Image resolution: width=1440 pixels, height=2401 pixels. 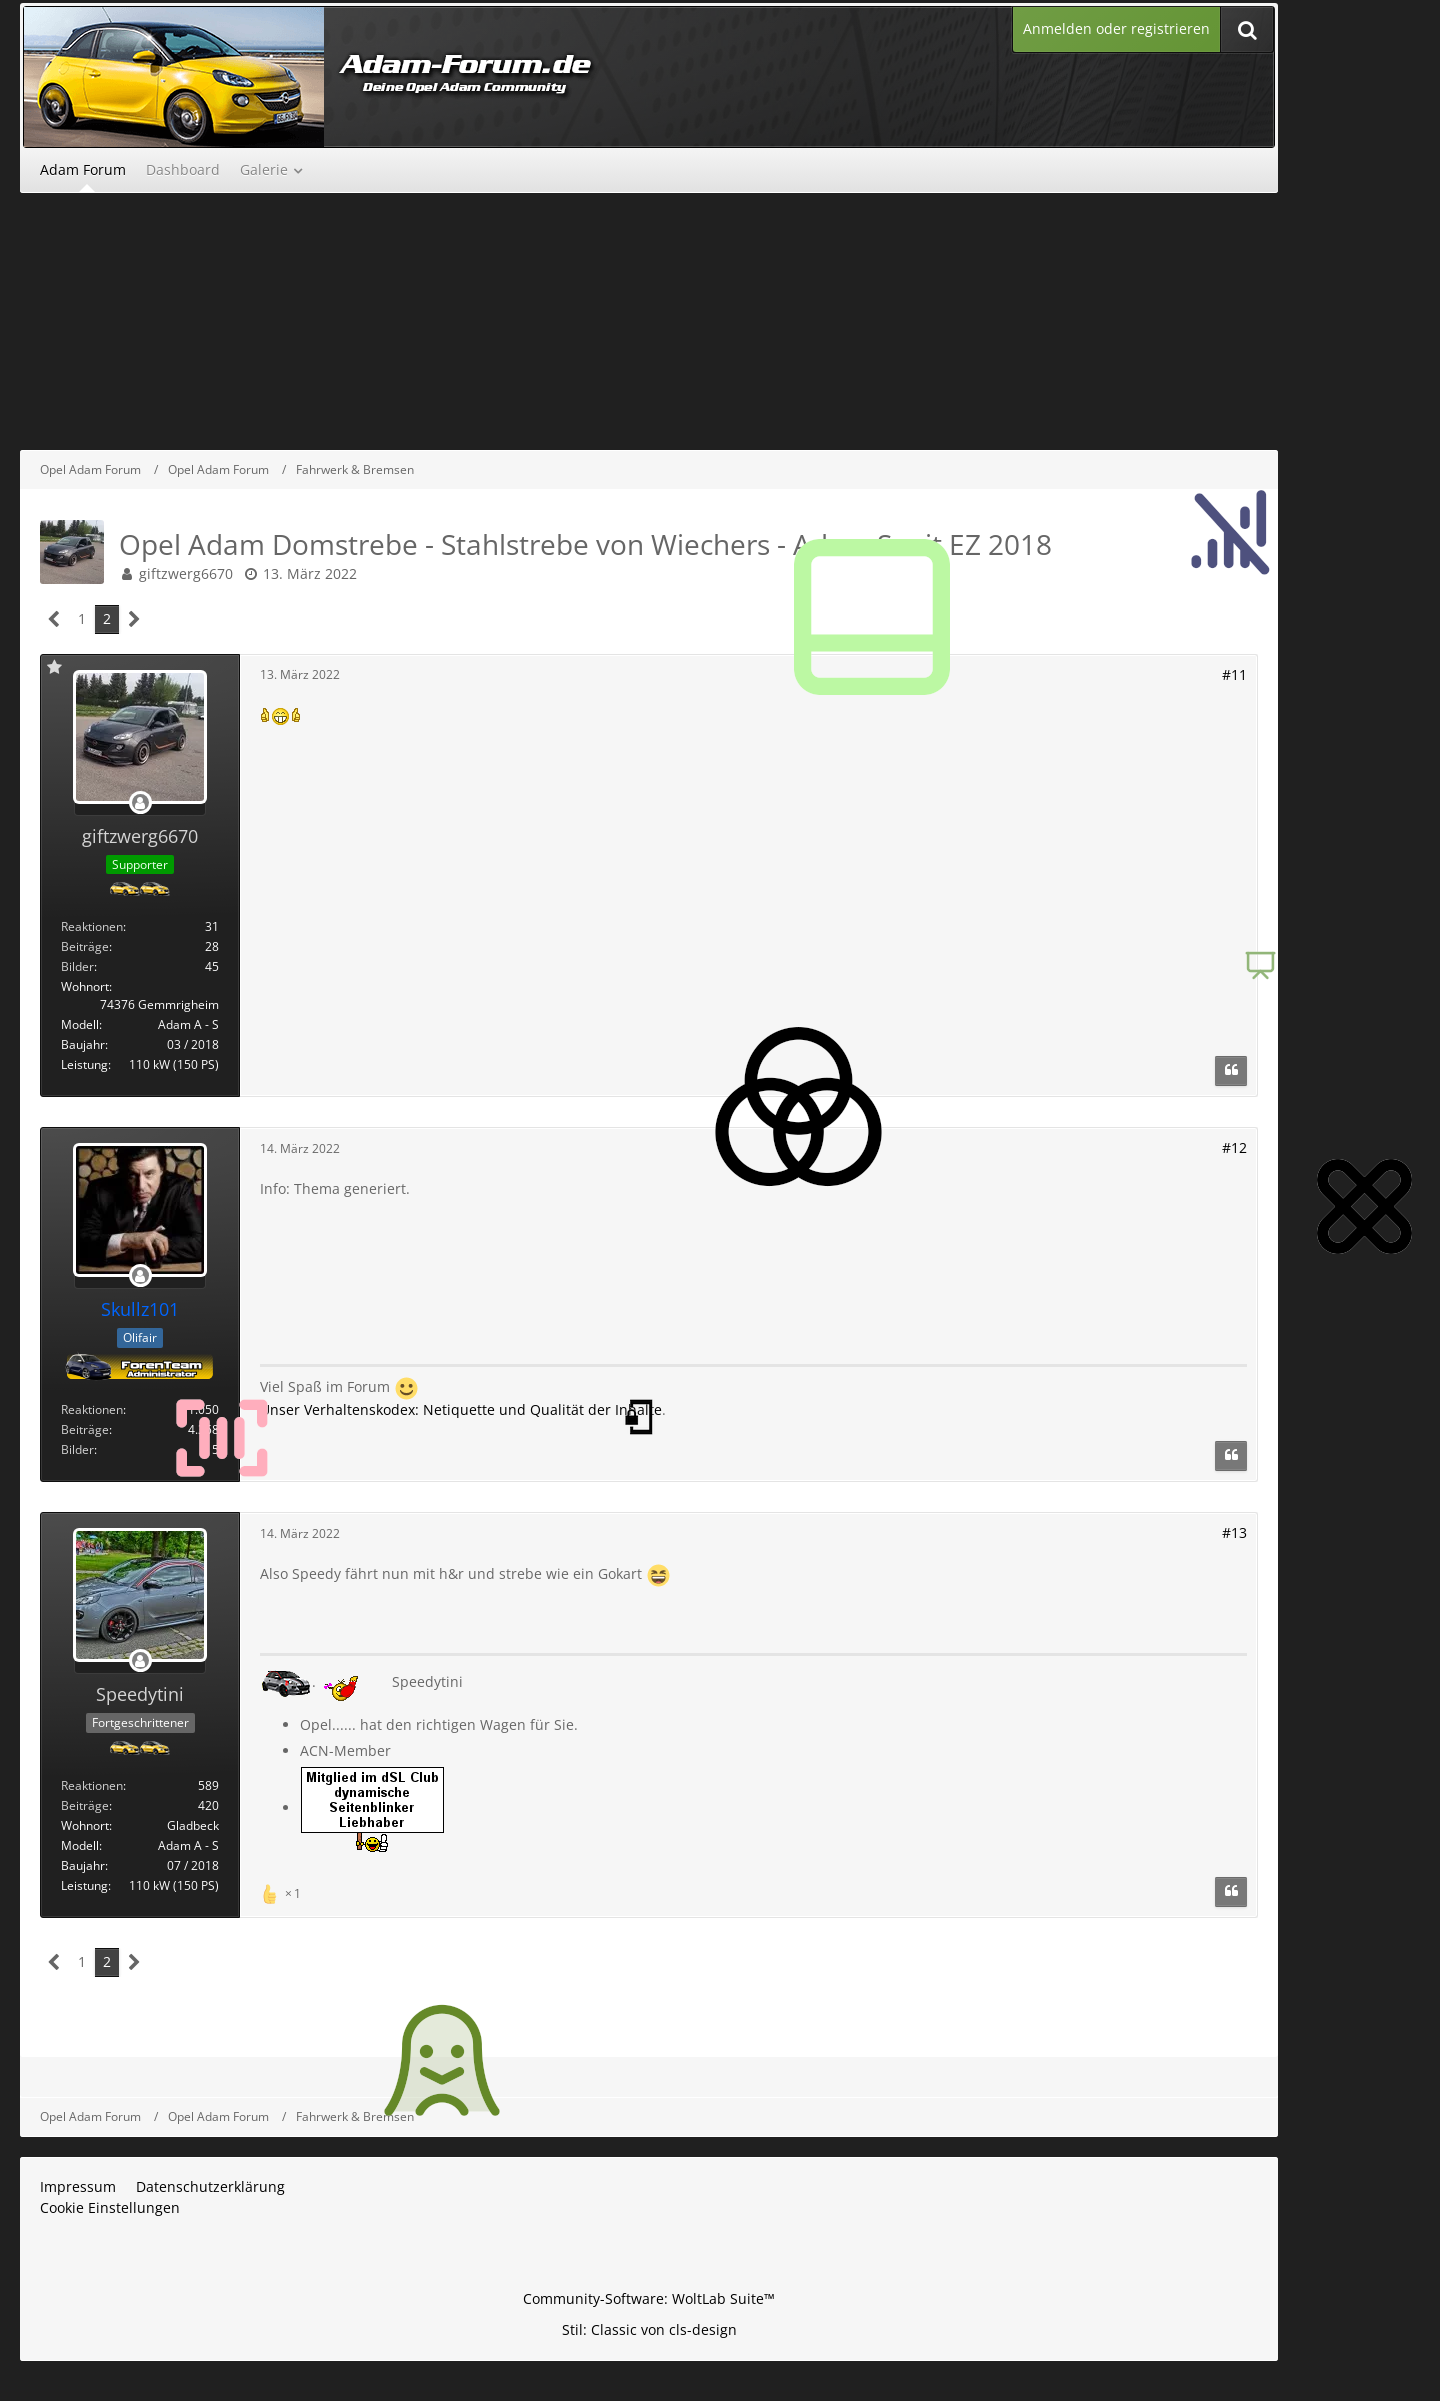 What do you see at coordinates (442, 2067) in the screenshot?
I see `linux operating system logo` at bounding box center [442, 2067].